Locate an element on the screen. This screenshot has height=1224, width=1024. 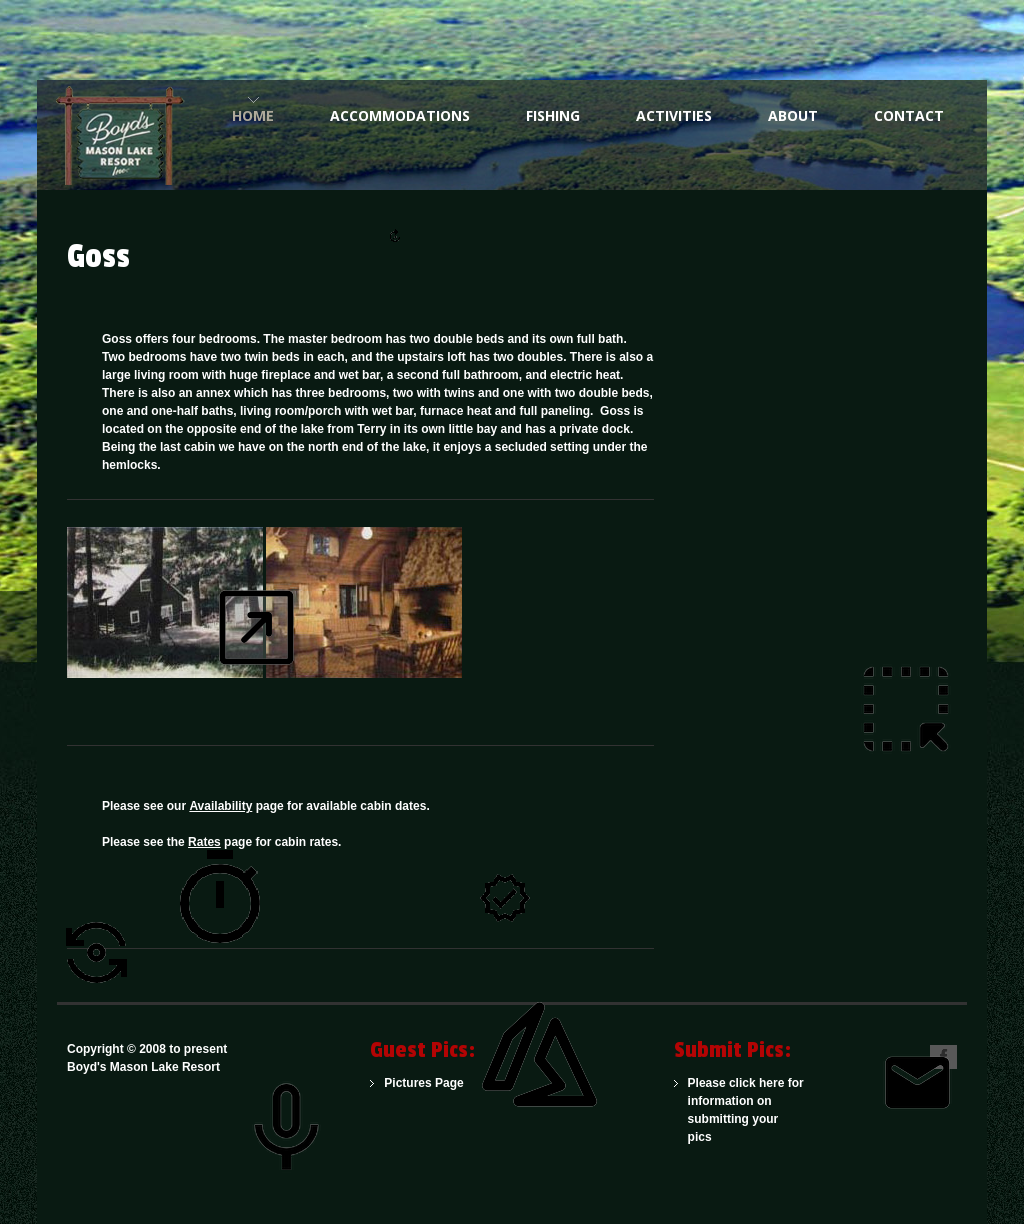
skip forward 30 seconds in media playback is located at coordinates (395, 236).